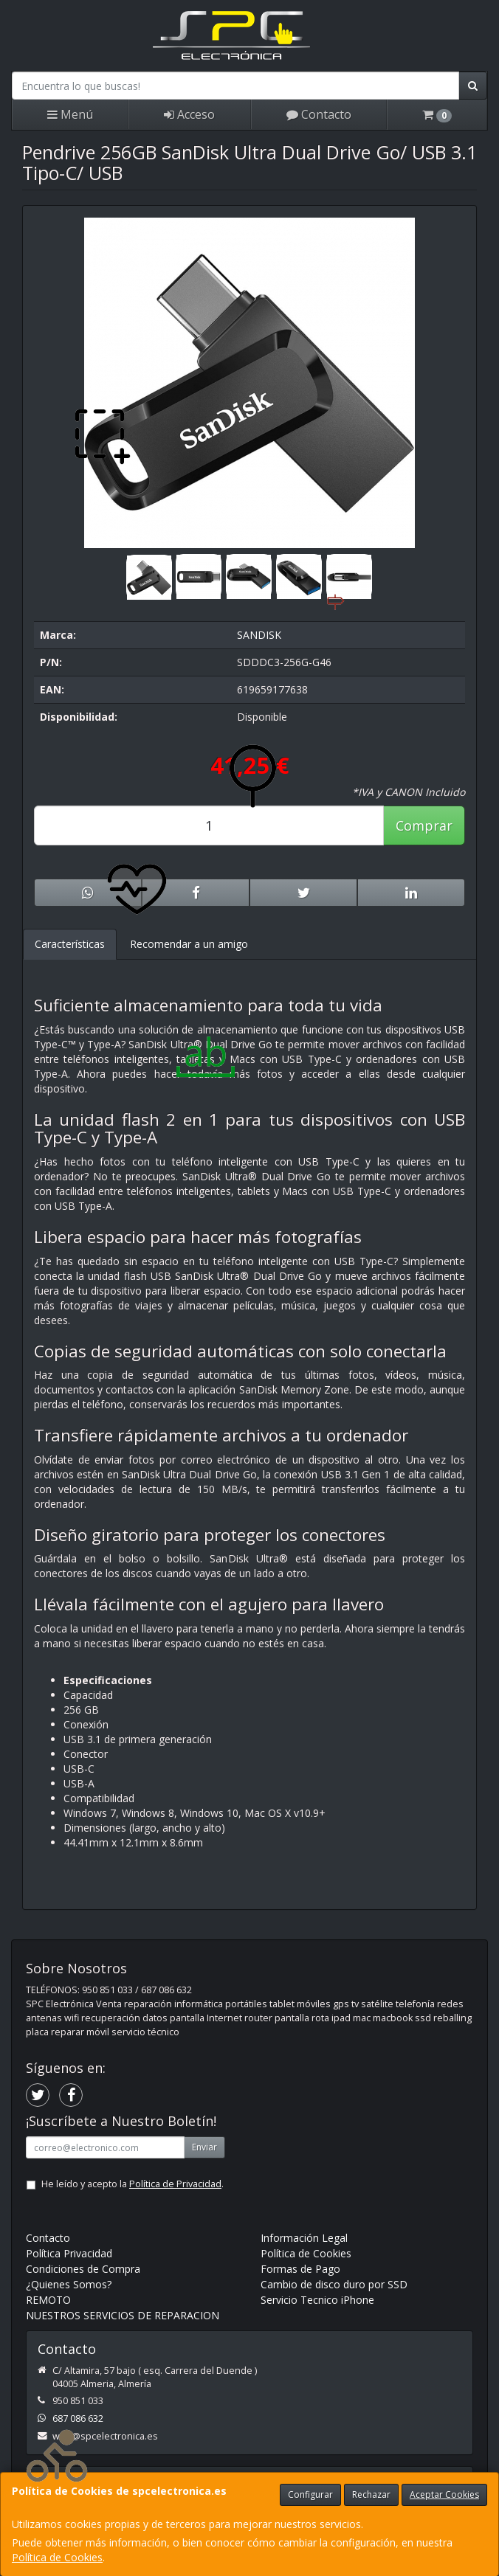 This screenshot has height=2576, width=499. I want to click on add to current selection, so click(100, 434).